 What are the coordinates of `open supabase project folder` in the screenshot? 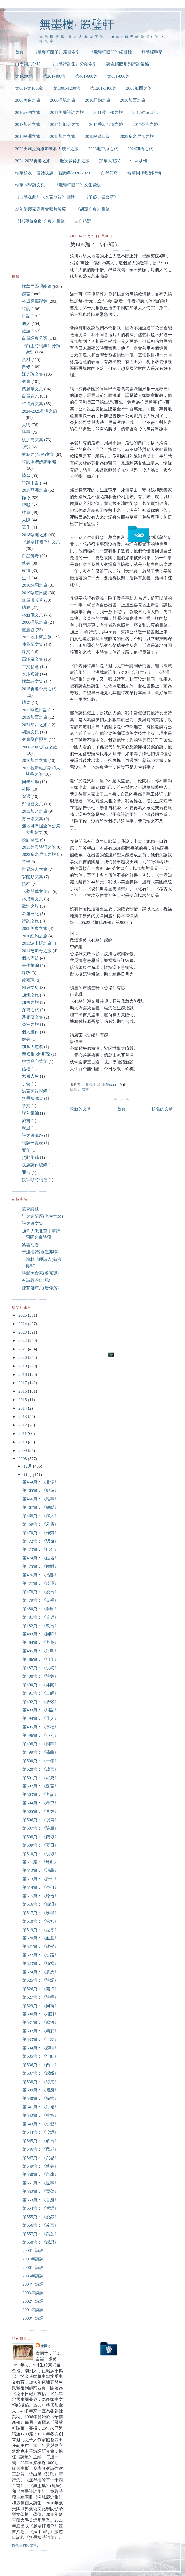 It's located at (111, 1354).